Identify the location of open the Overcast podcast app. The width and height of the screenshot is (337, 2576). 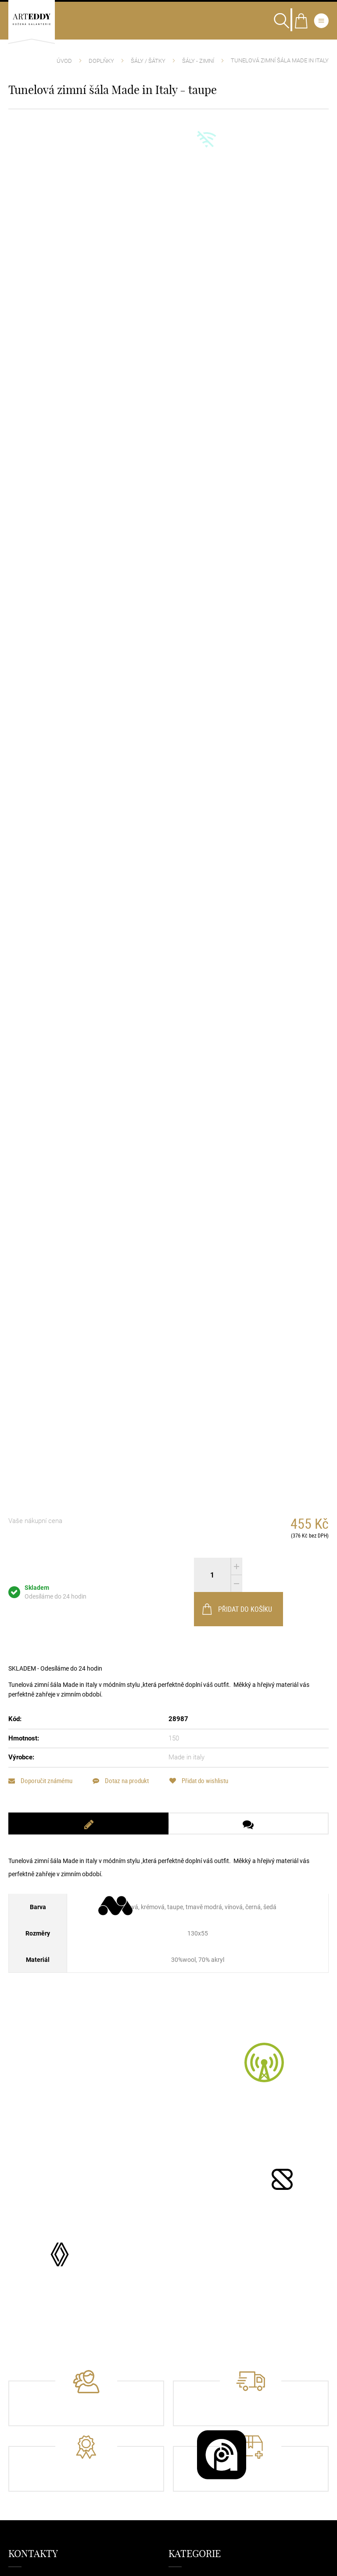
(264, 2062).